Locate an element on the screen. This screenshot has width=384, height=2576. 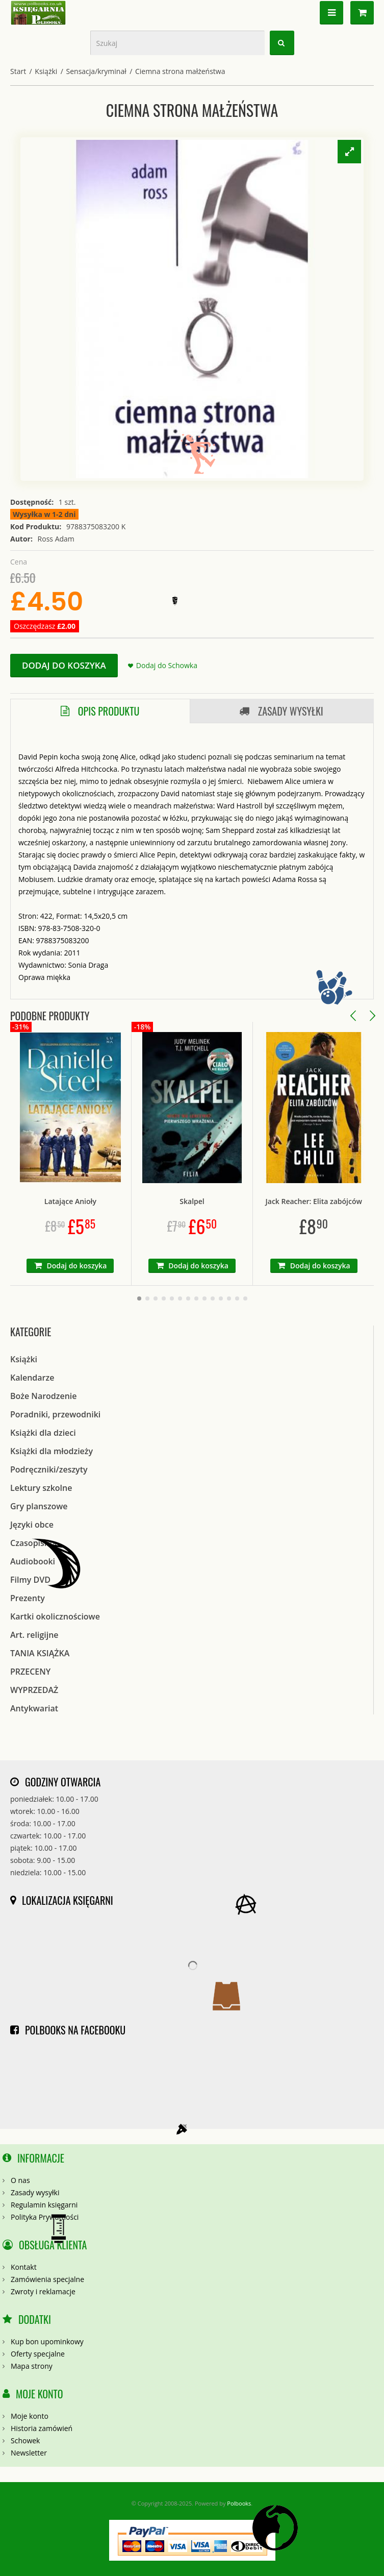
access your inbox or document tray is located at coordinates (226, 1996).